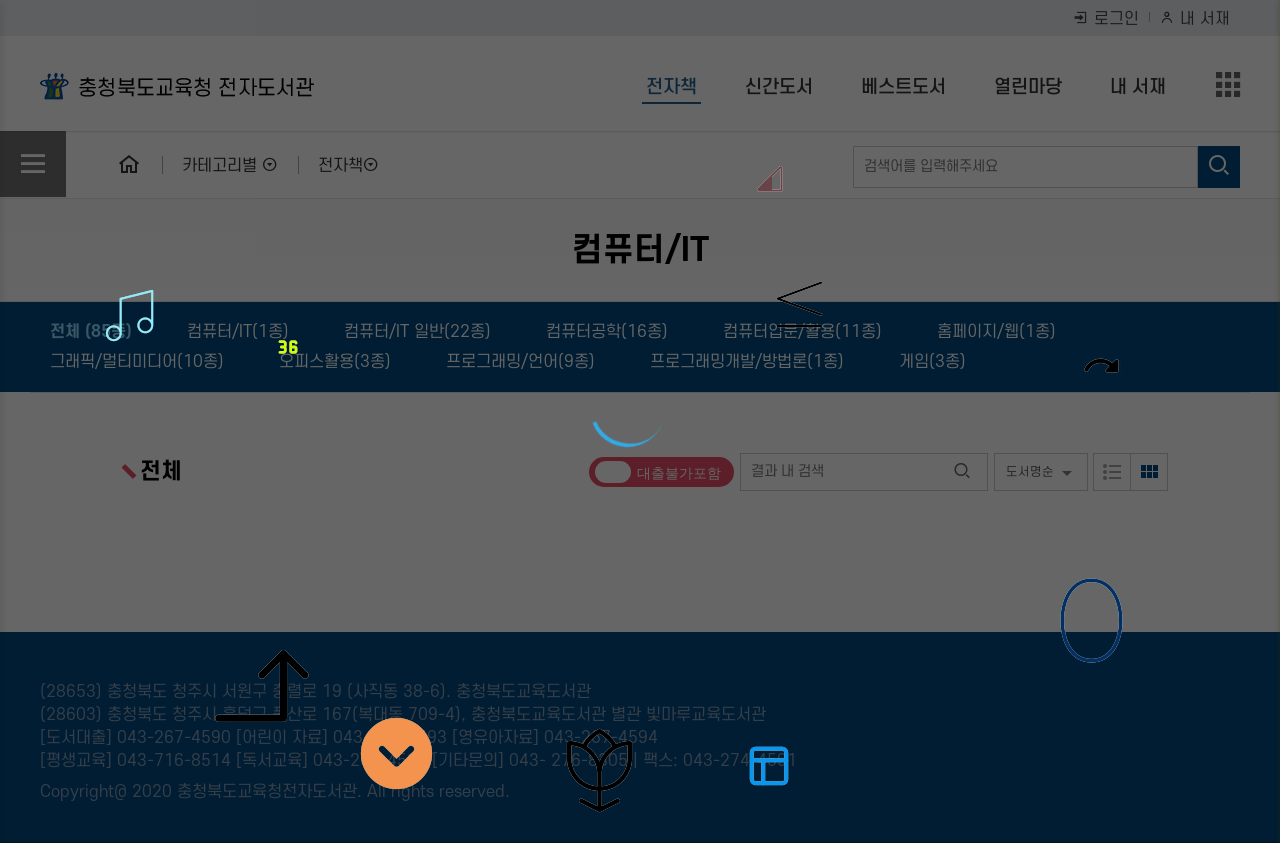  Describe the element at coordinates (599, 770) in the screenshot. I see `access garden or plant-related features` at that location.